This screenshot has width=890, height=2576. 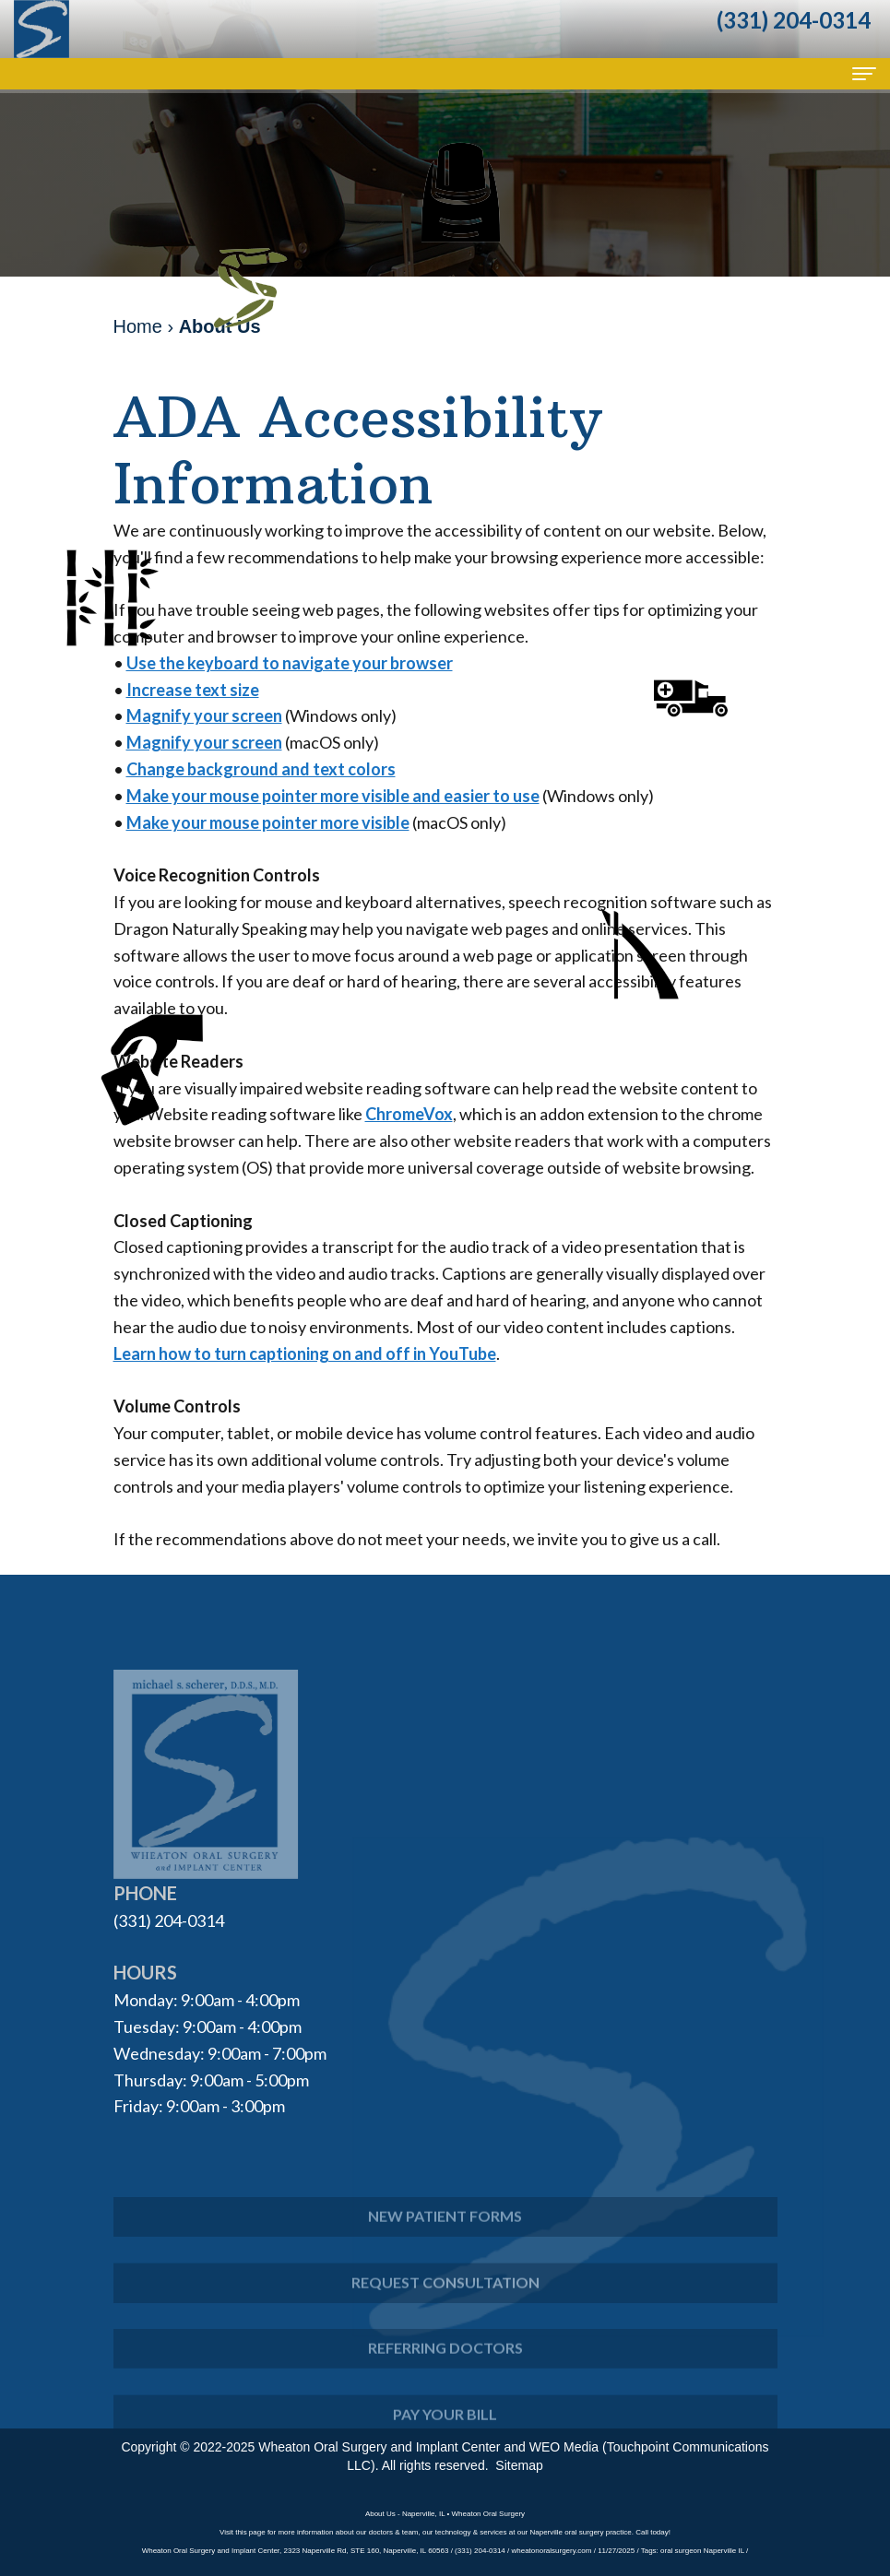 What do you see at coordinates (460, 192) in the screenshot?
I see `select nail art or manicure options` at bounding box center [460, 192].